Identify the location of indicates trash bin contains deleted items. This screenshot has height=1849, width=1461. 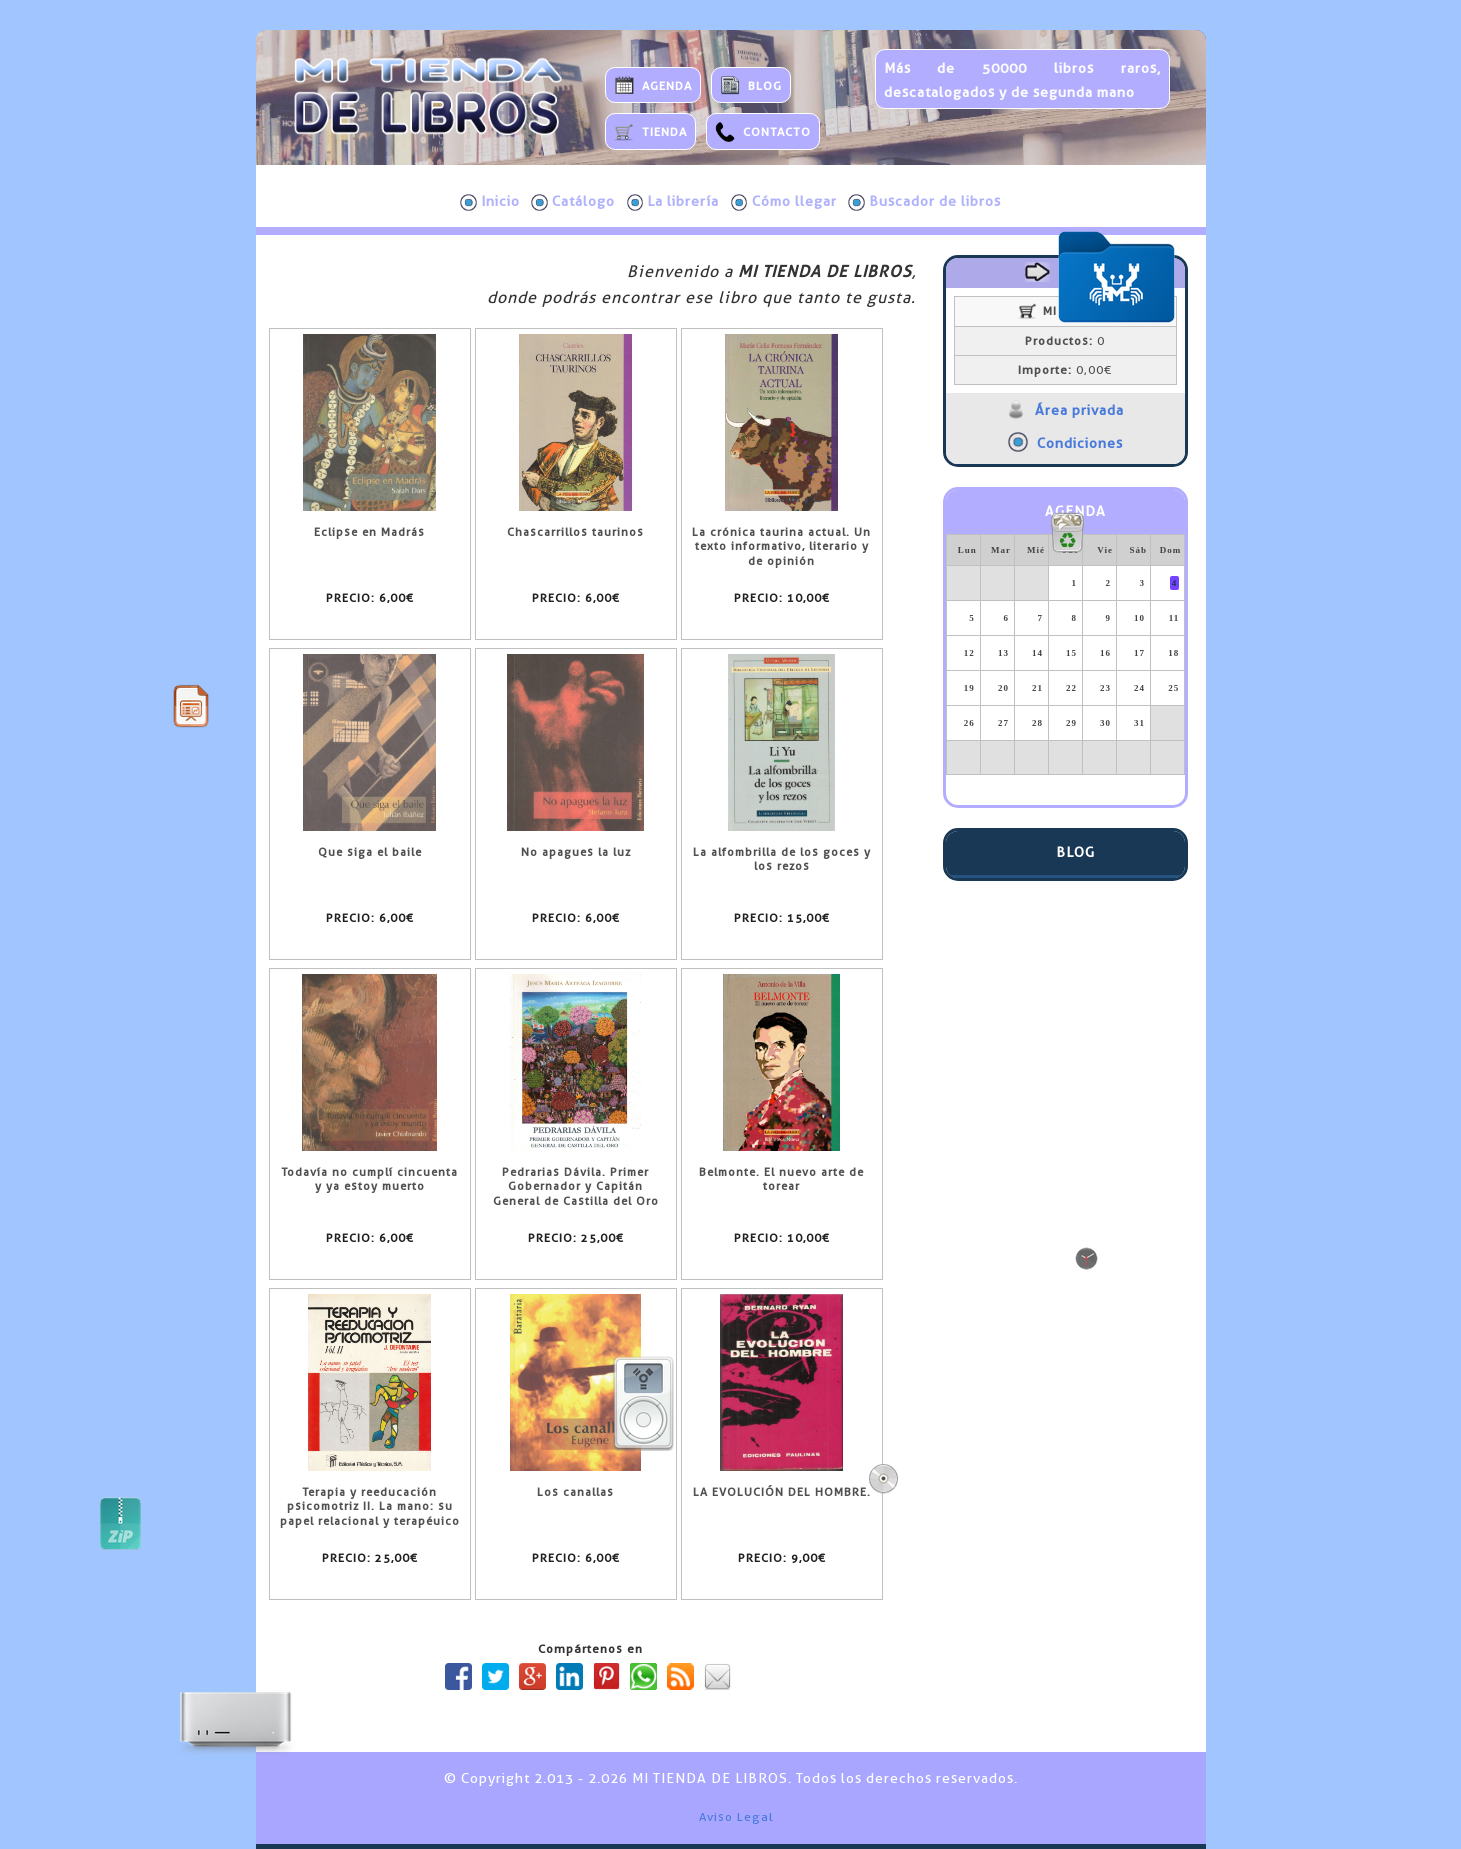
(1067, 532).